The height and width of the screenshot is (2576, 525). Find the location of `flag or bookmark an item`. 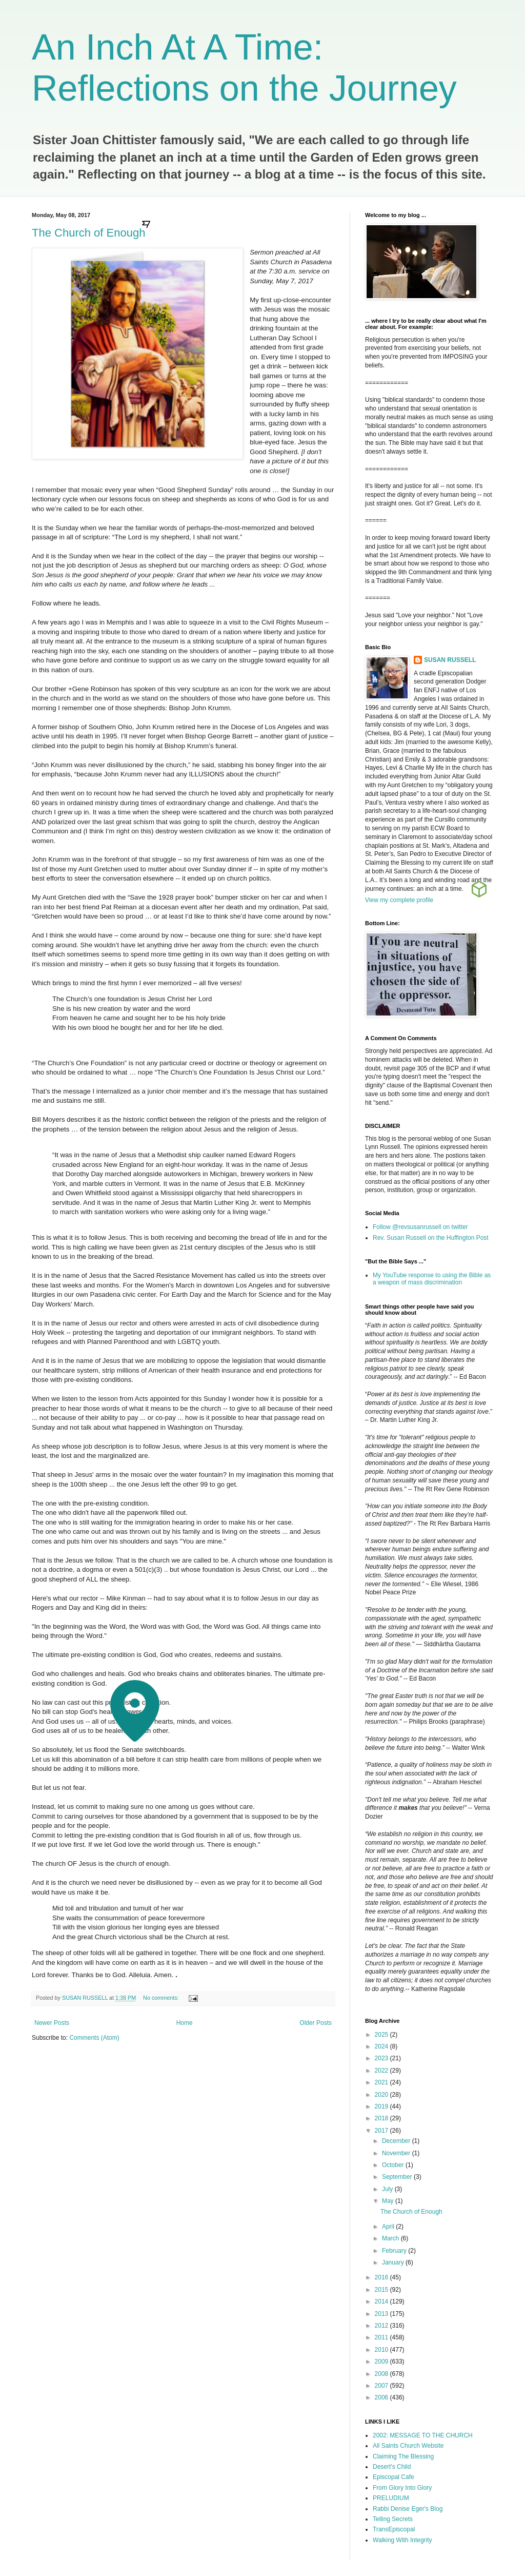

flag or bookmark an item is located at coordinates (146, 224).